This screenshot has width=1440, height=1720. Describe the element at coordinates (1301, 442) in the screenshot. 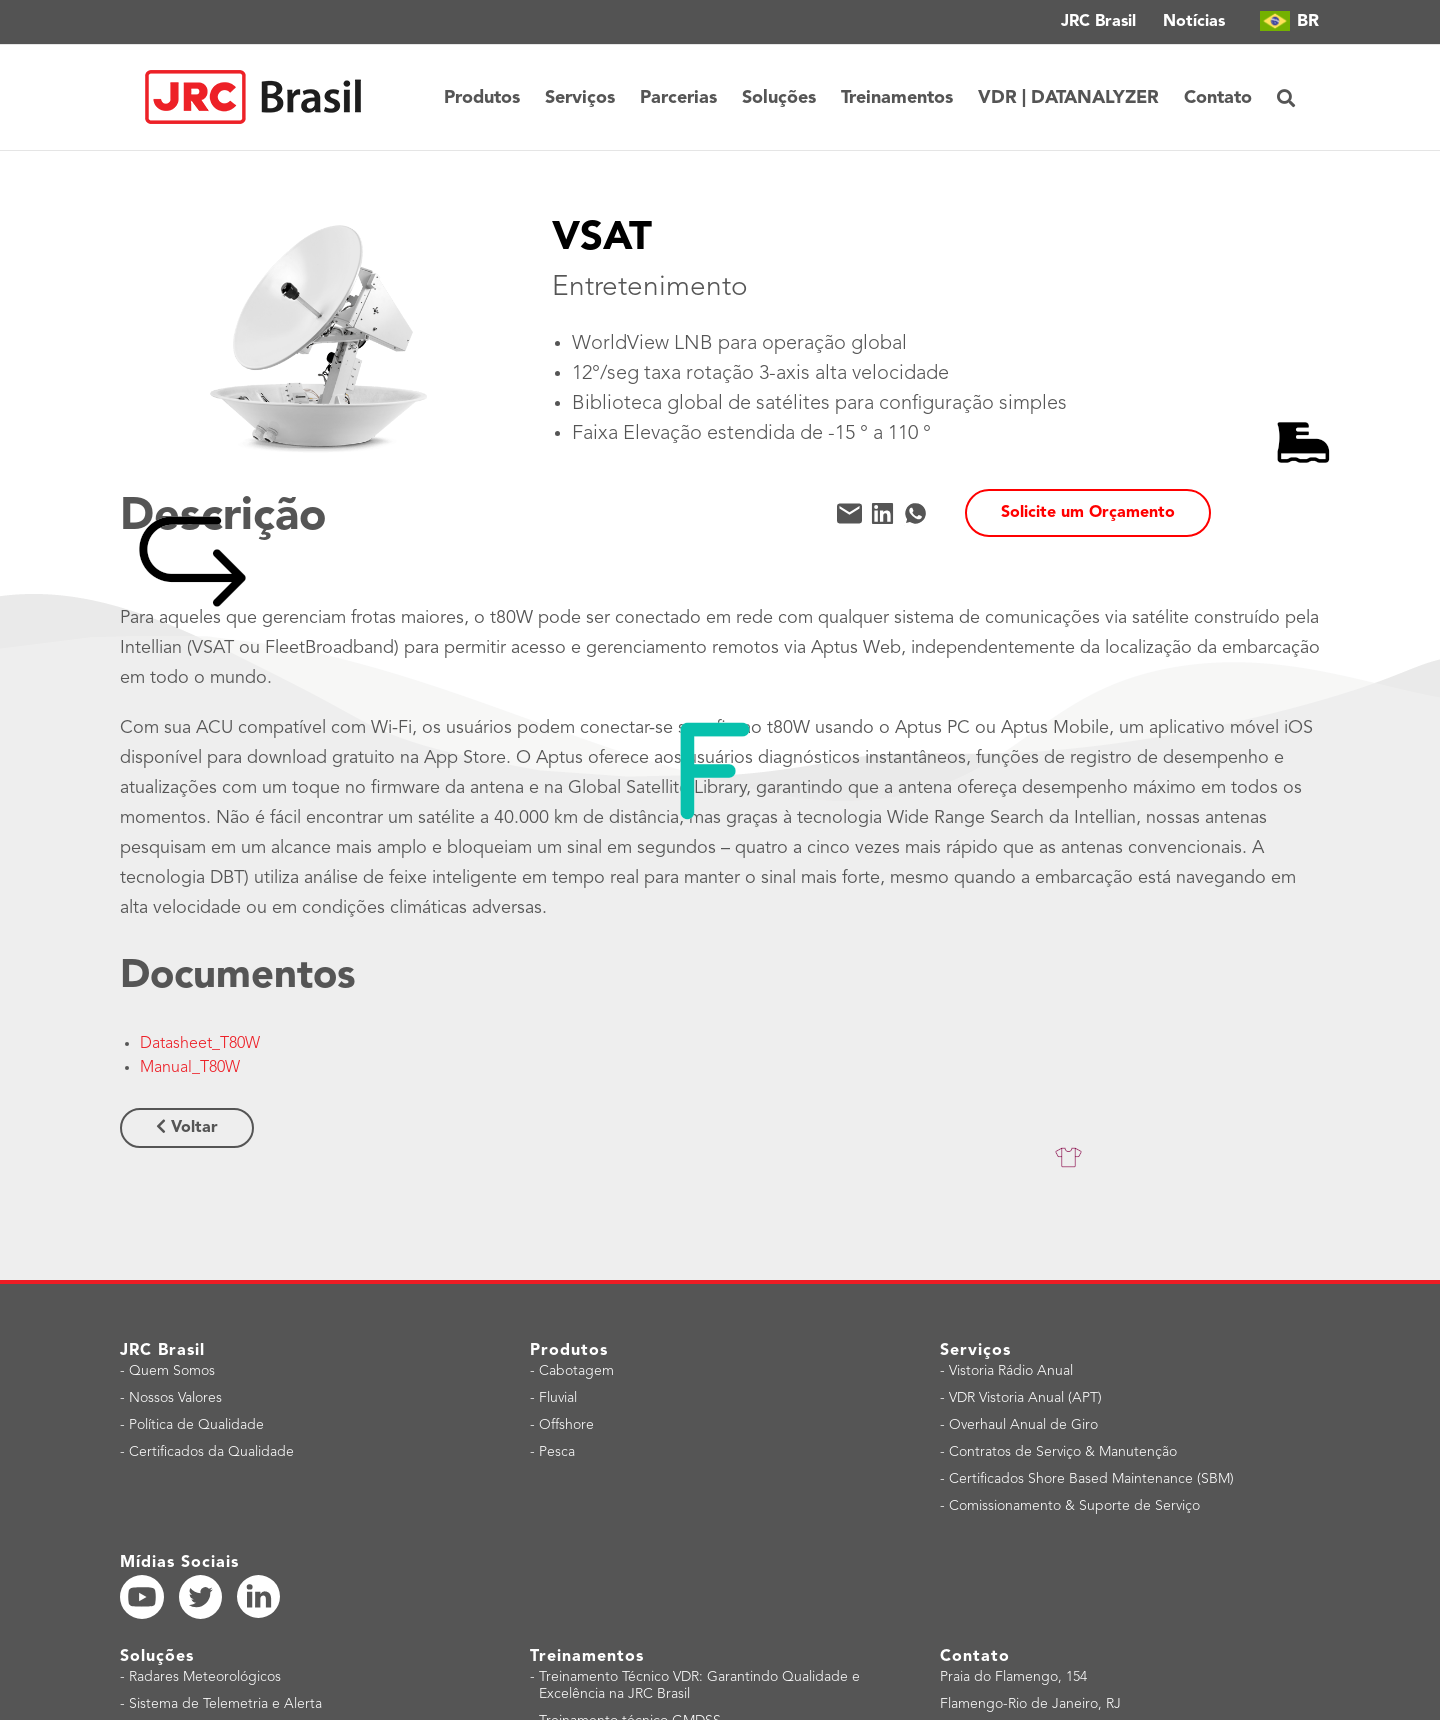

I see `view footwear or shoe options` at that location.